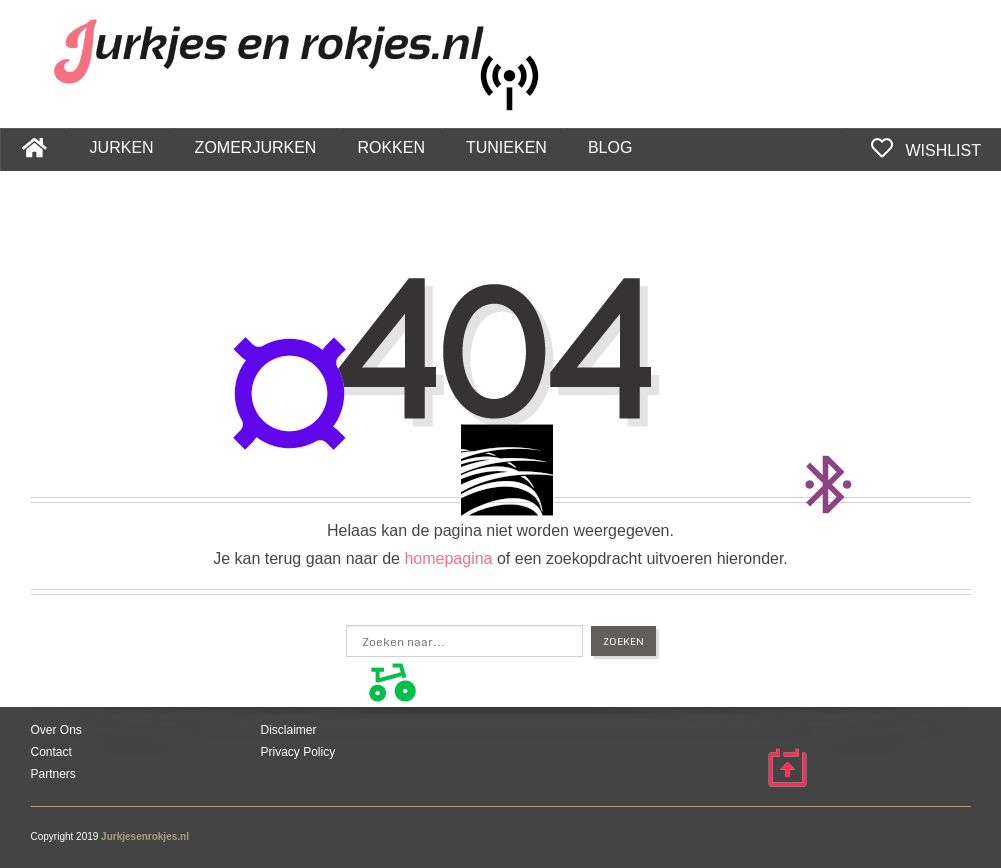 The width and height of the screenshot is (1001, 868). I want to click on connect to a bluetooth device, so click(825, 484).